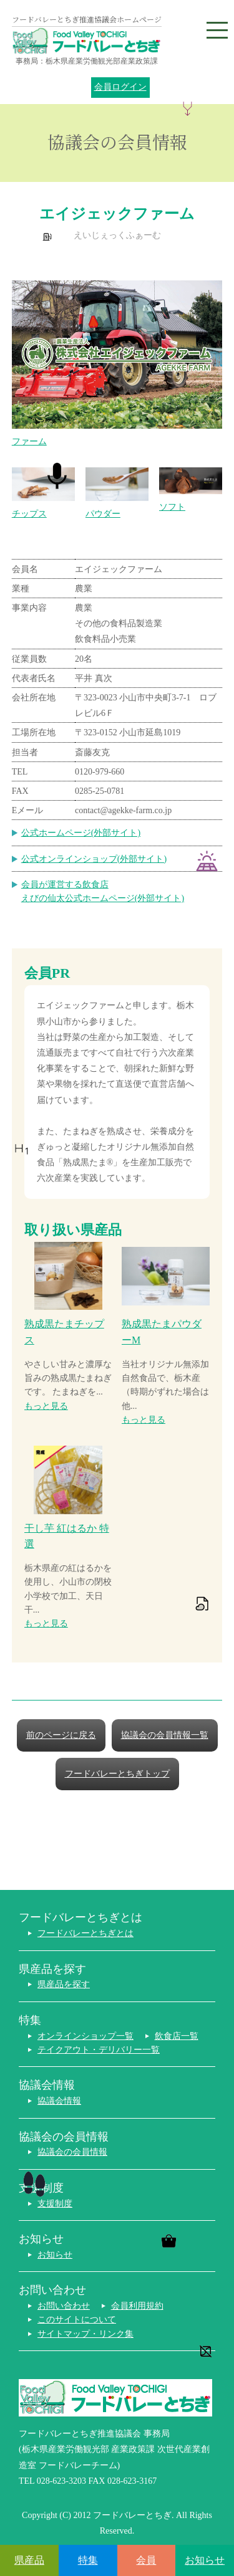 This screenshot has height=2576, width=234. Describe the element at coordinates (47, 237) in the screenshot. I see `find nearby EV charging stations` at that location.